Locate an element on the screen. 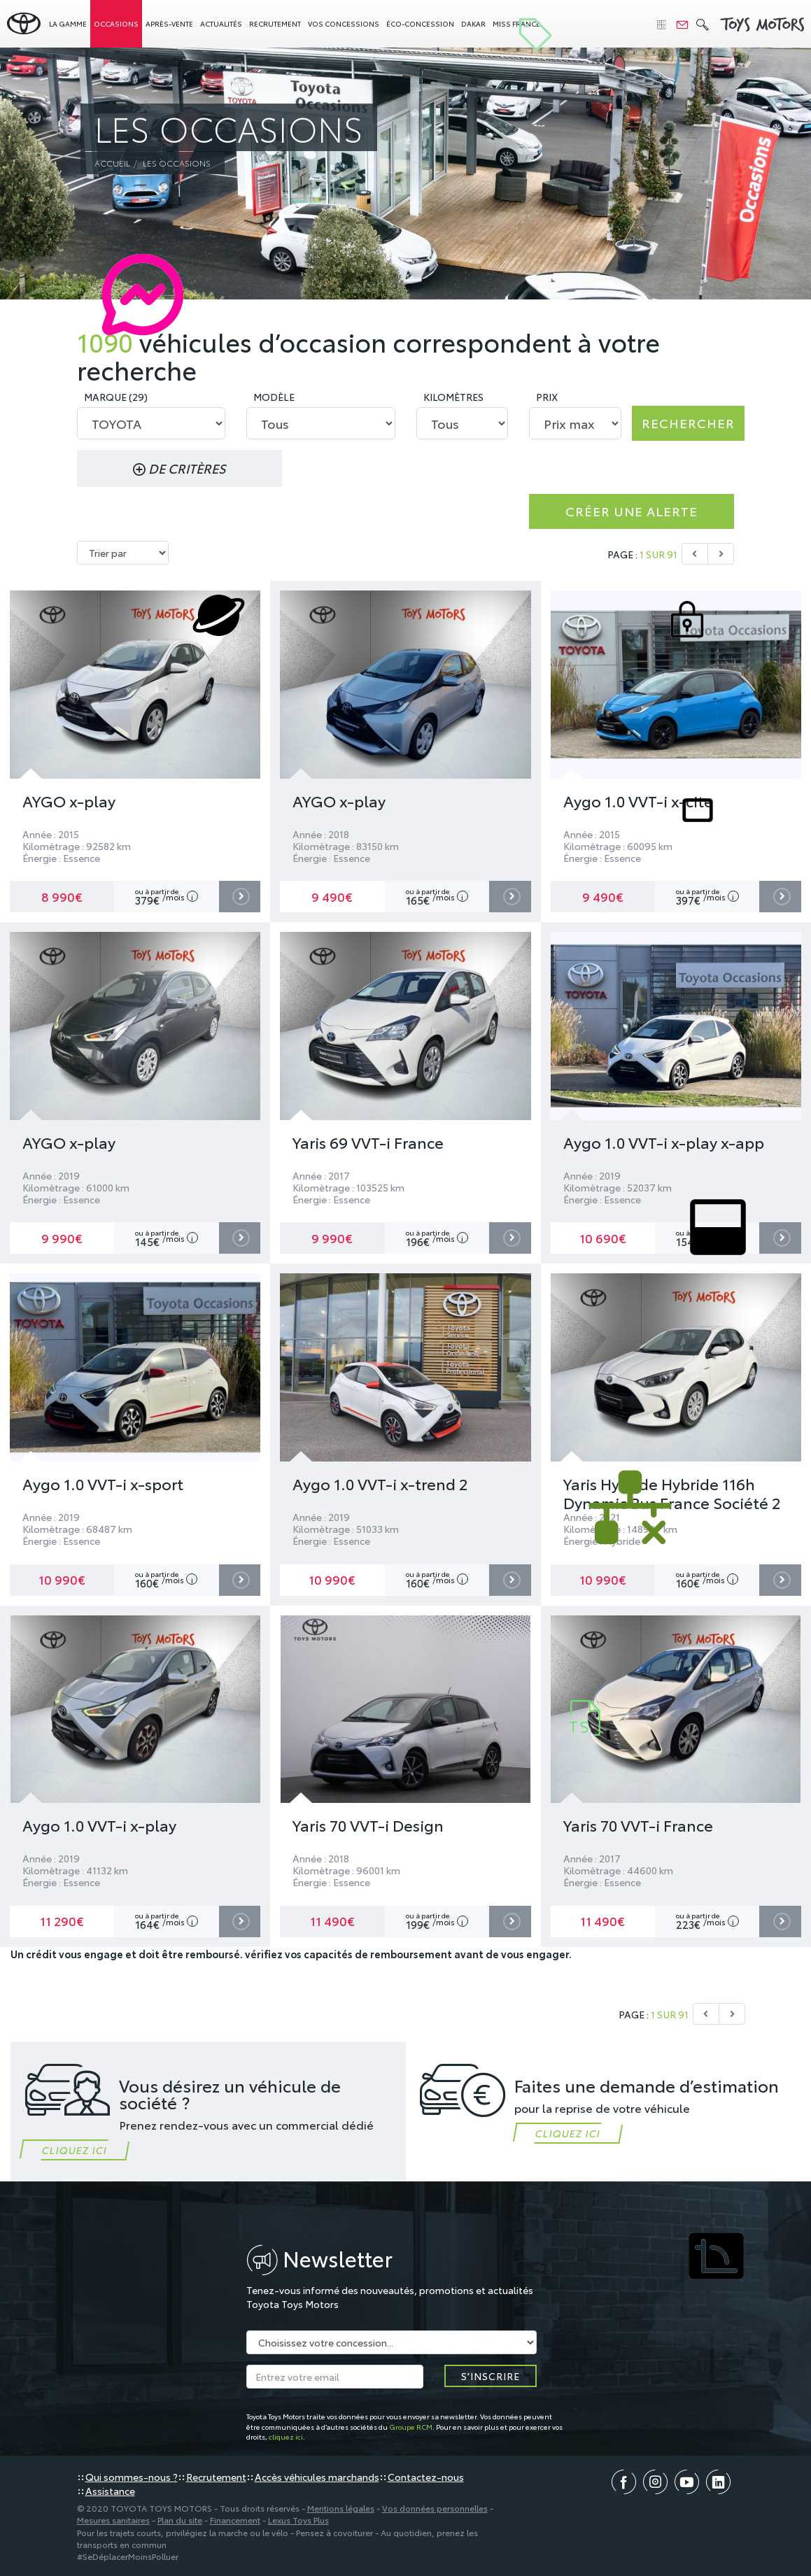 This screenshot has height=2576, width=811. toggle bottom panel visibility is located at coordinates (718, 1227).